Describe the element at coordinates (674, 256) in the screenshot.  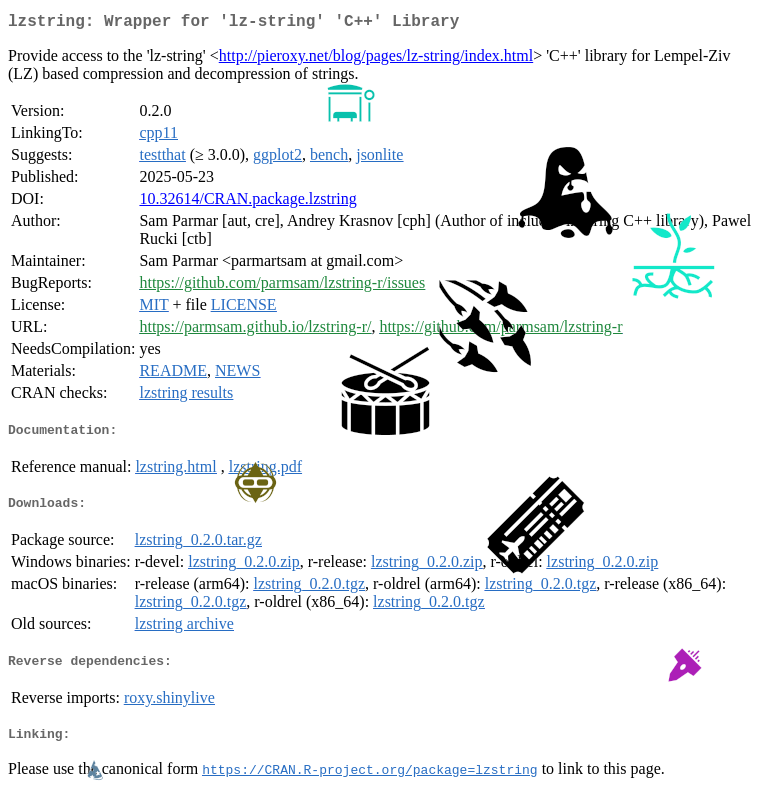
I see `view plant root system details` at that location.